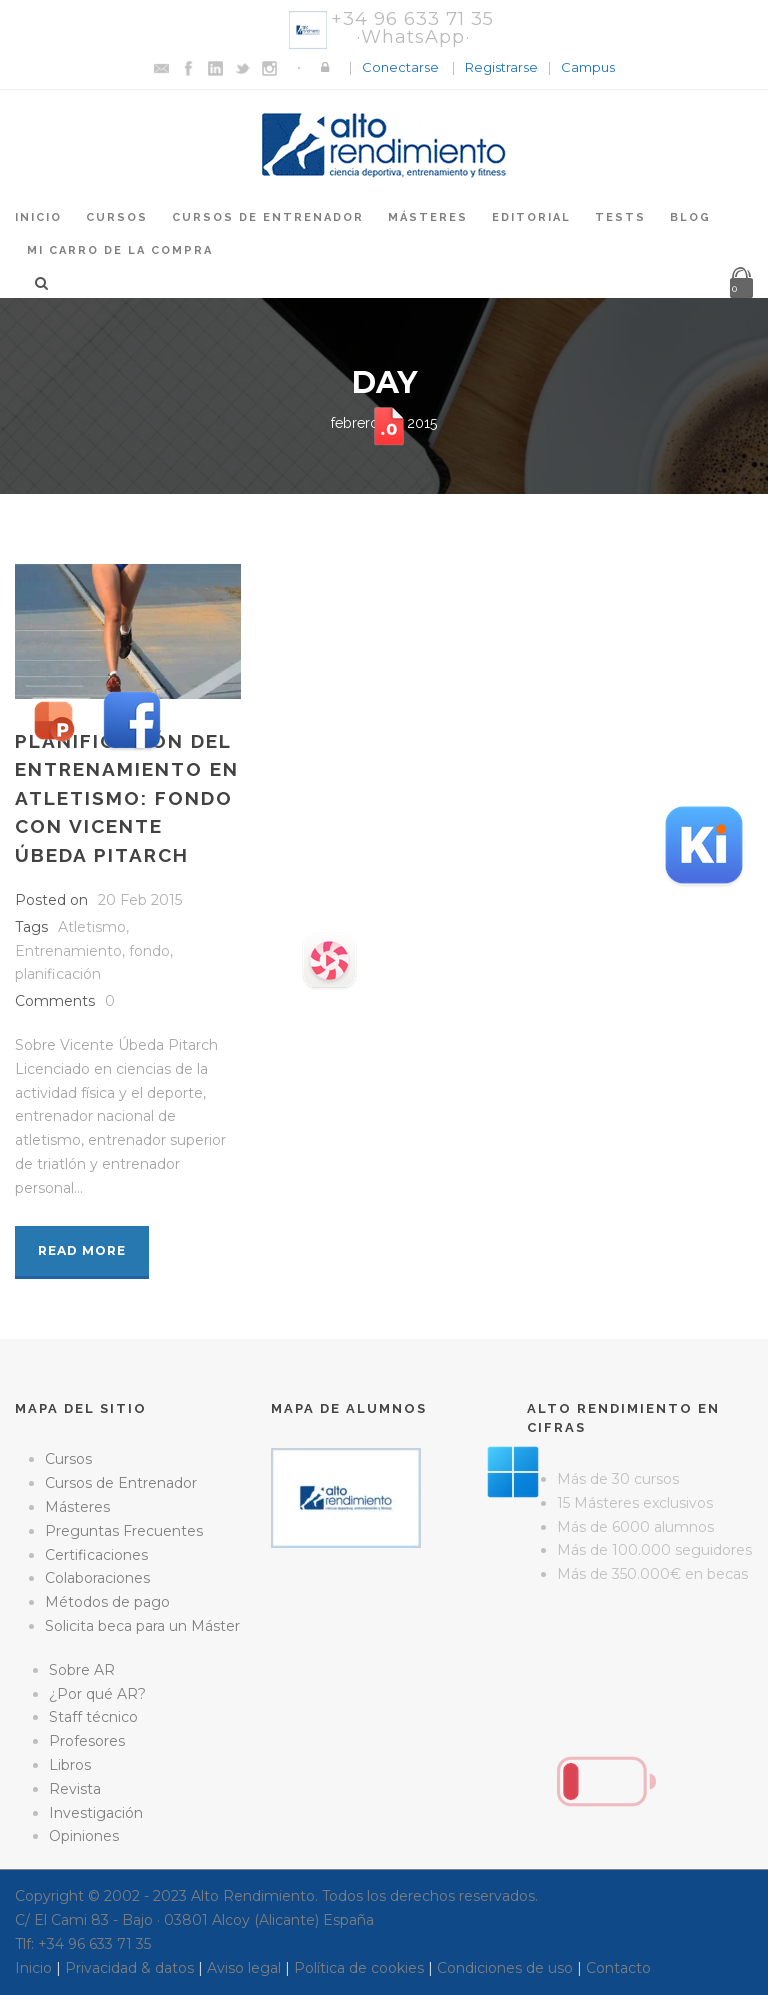  I want to click on open lollypop music player, so click(329, 960).